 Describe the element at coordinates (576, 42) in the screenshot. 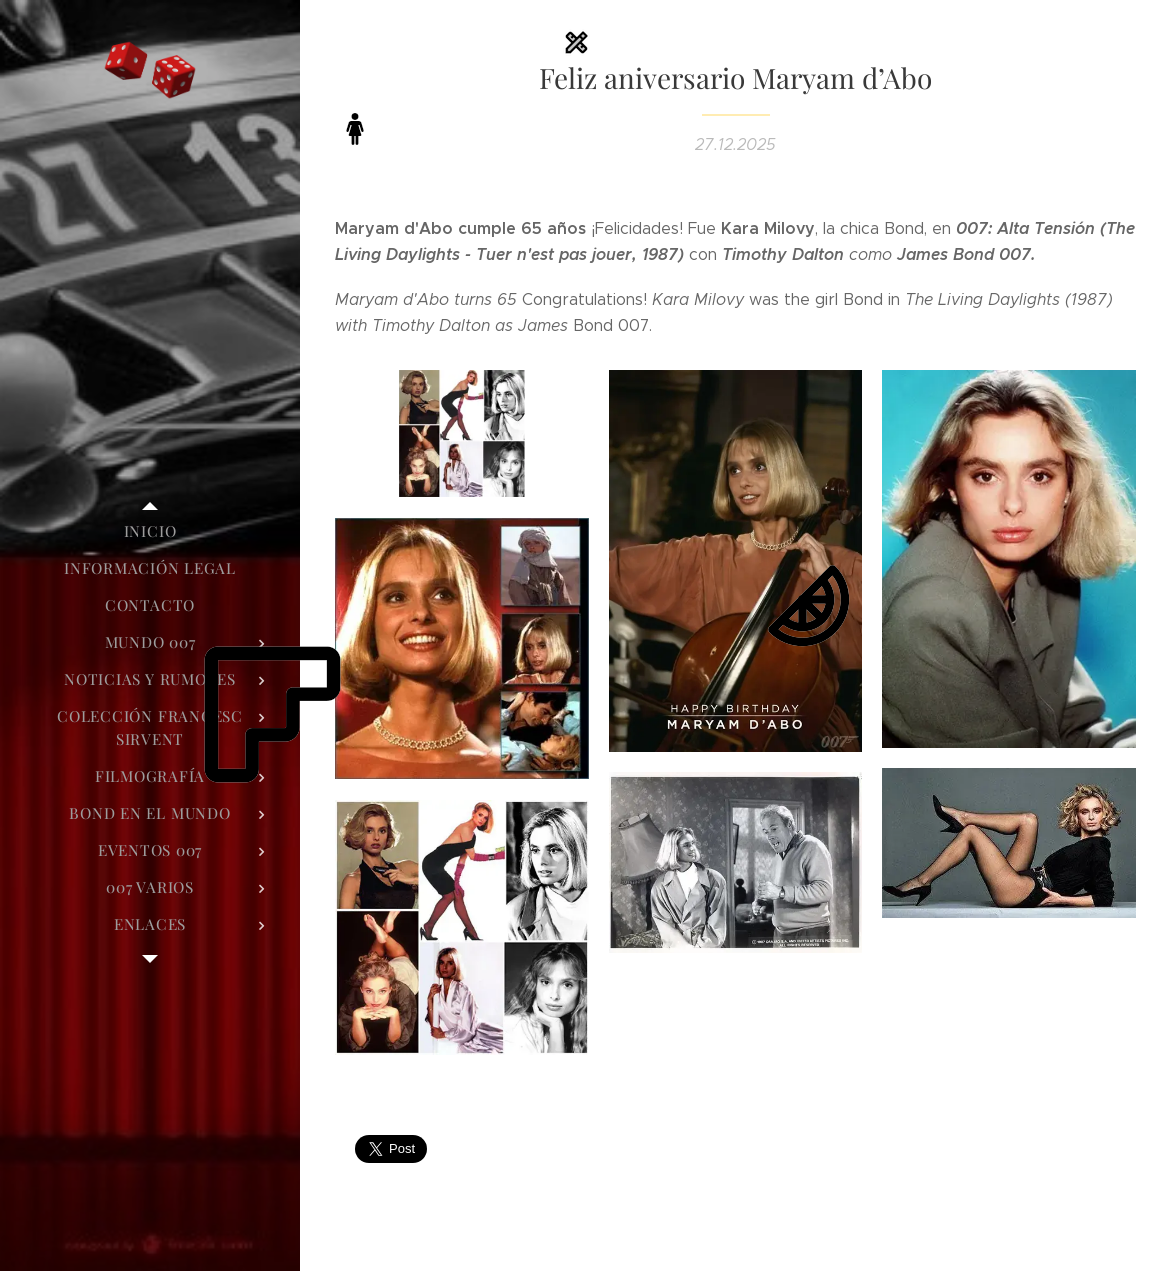

I see `access design tools or editing options` at that location.